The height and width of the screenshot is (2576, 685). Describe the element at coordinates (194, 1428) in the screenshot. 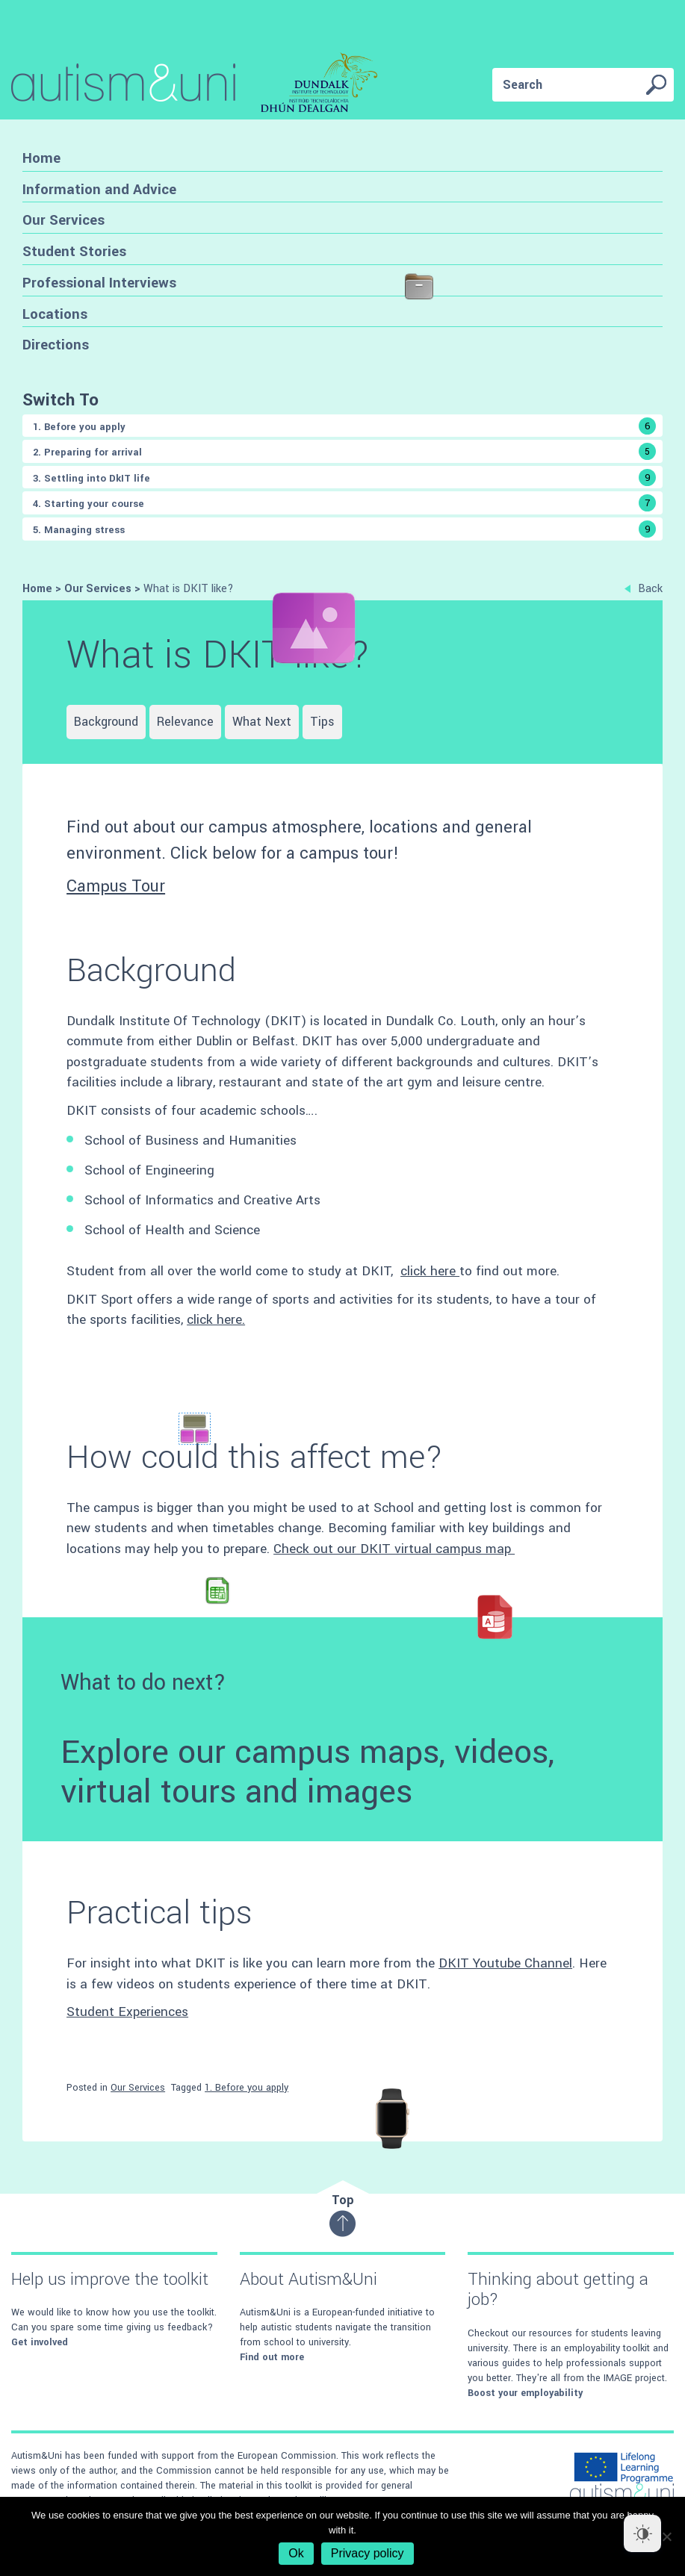

I see `select all items in the current view` at that location.